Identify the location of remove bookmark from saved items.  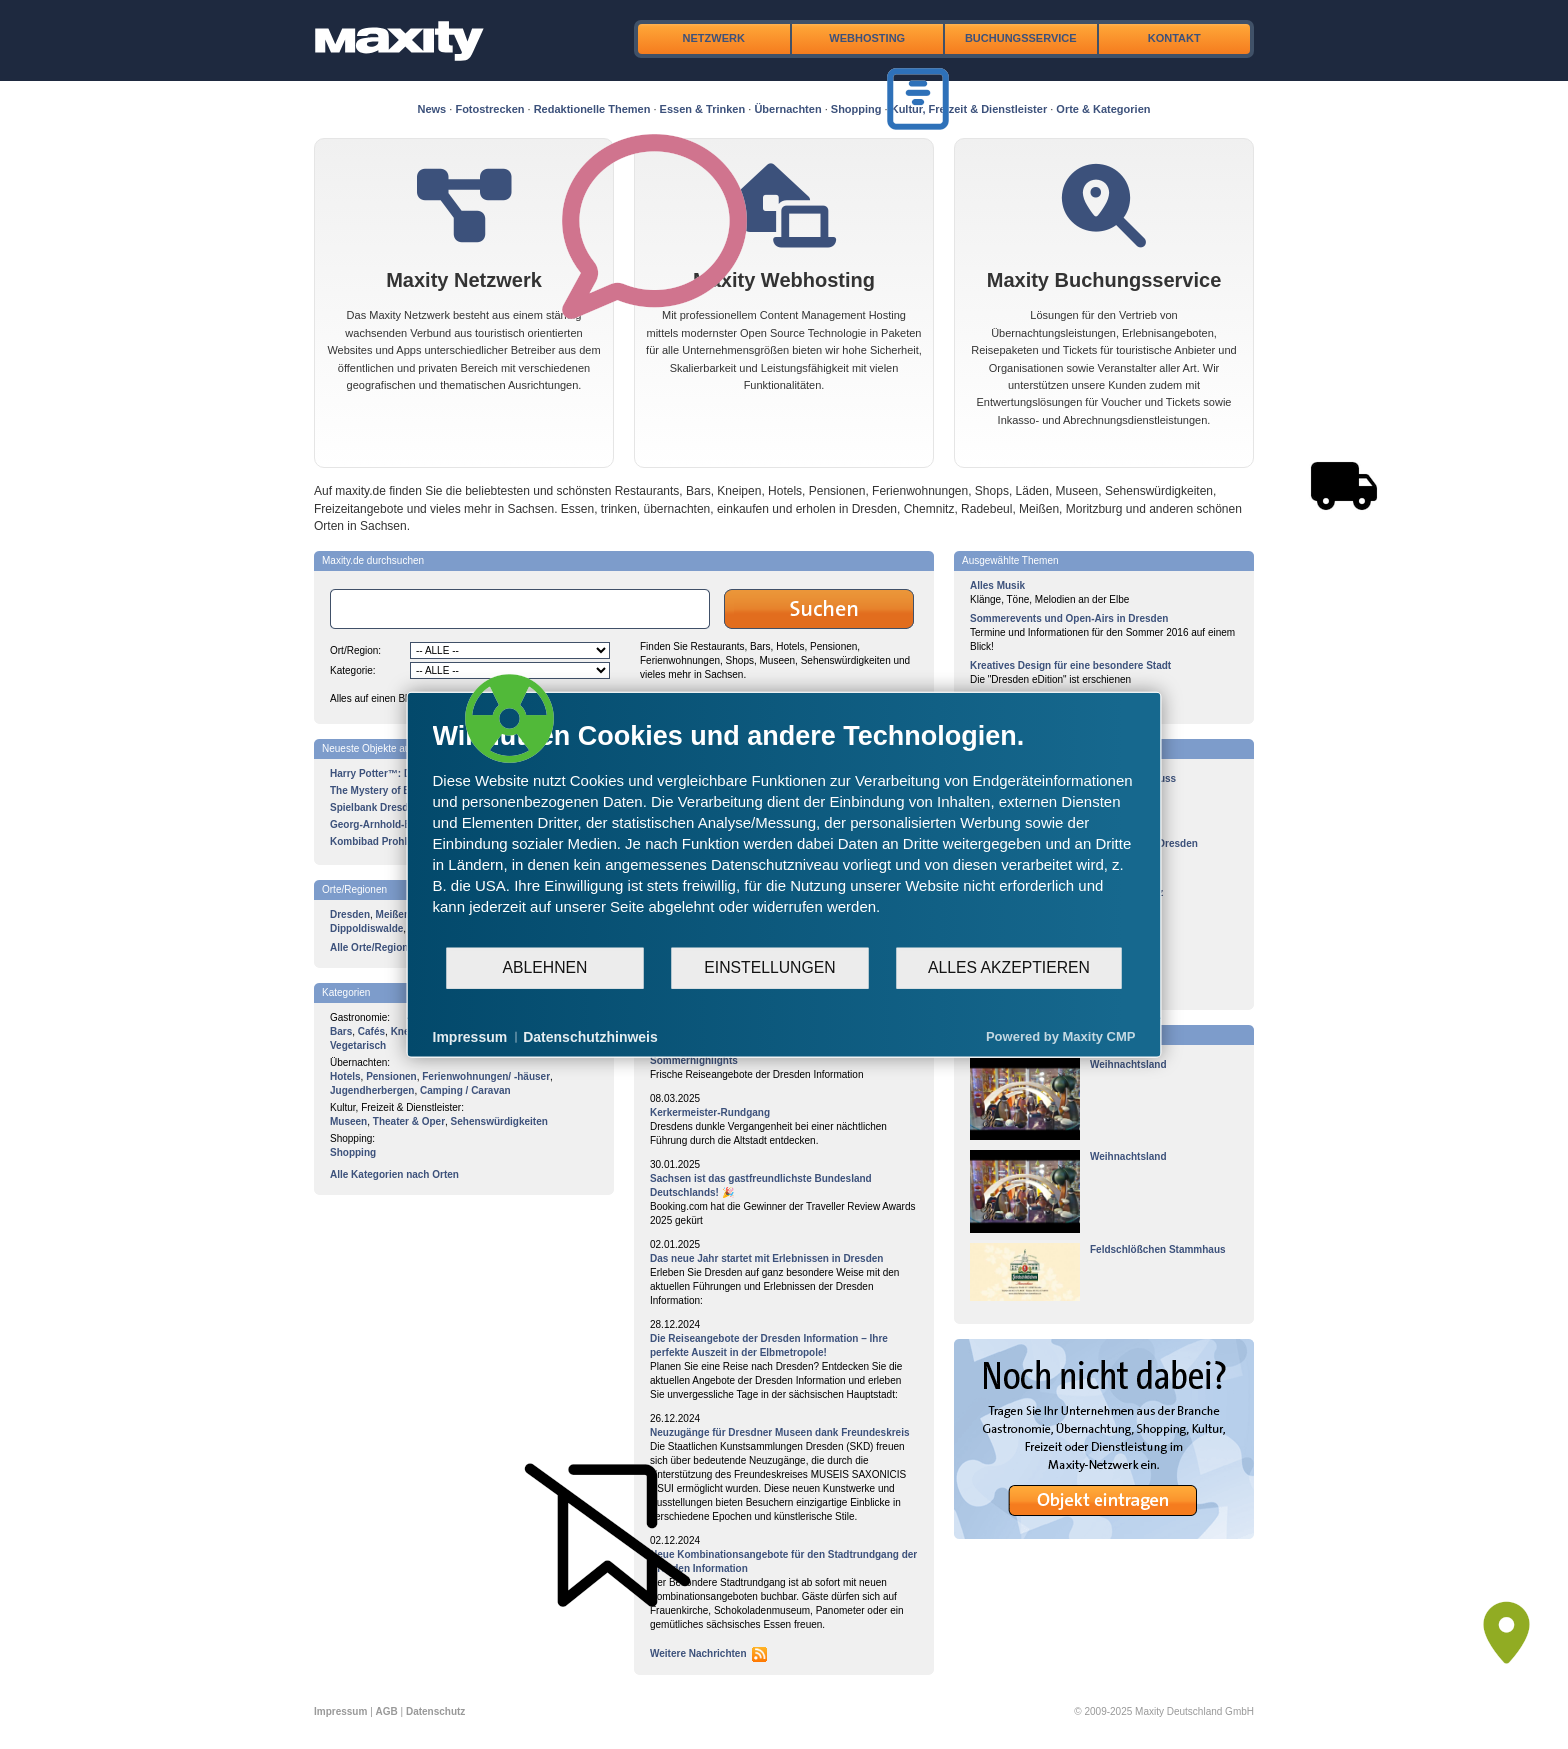
(607, 1535).